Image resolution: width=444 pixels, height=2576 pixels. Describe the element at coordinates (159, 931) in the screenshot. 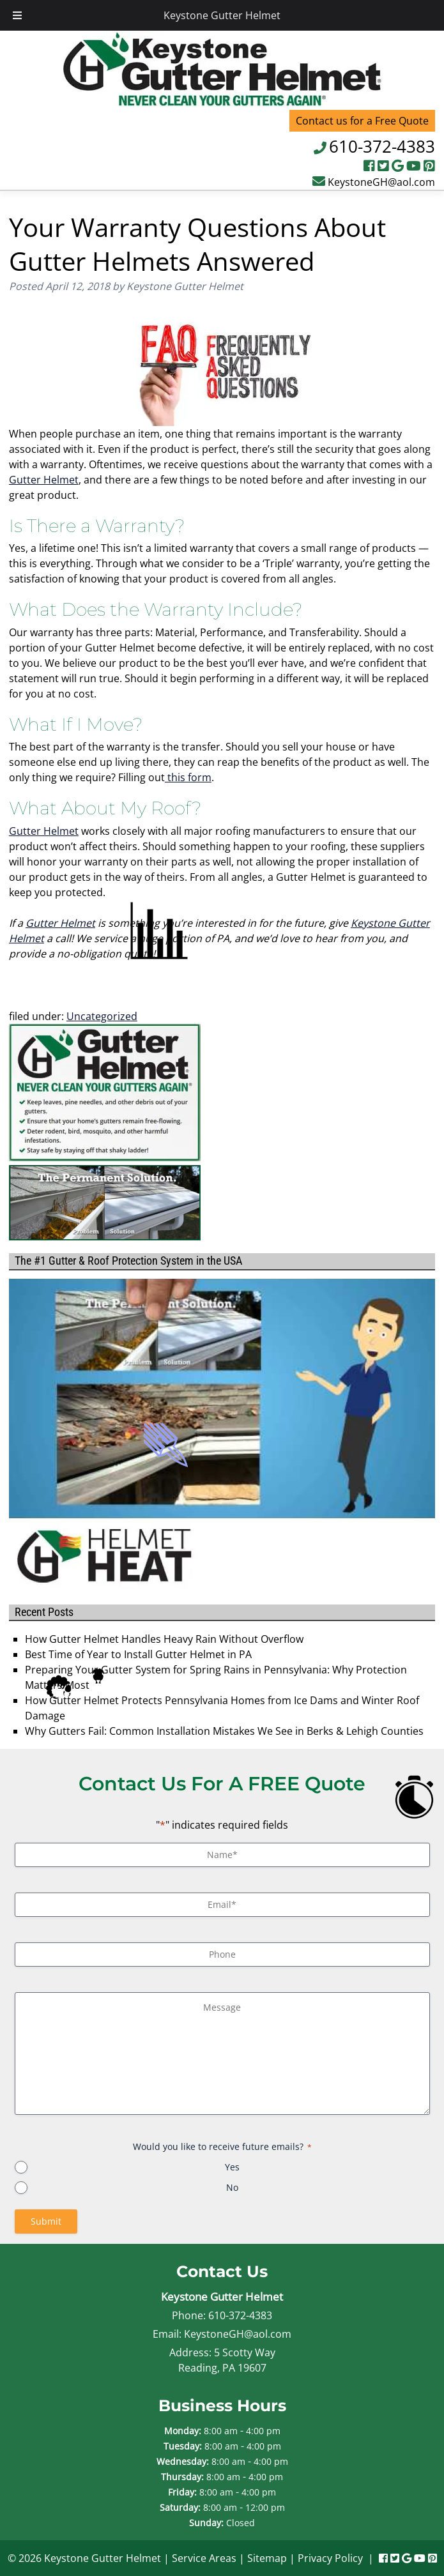

I see `view statistical data or analytics` at that location.